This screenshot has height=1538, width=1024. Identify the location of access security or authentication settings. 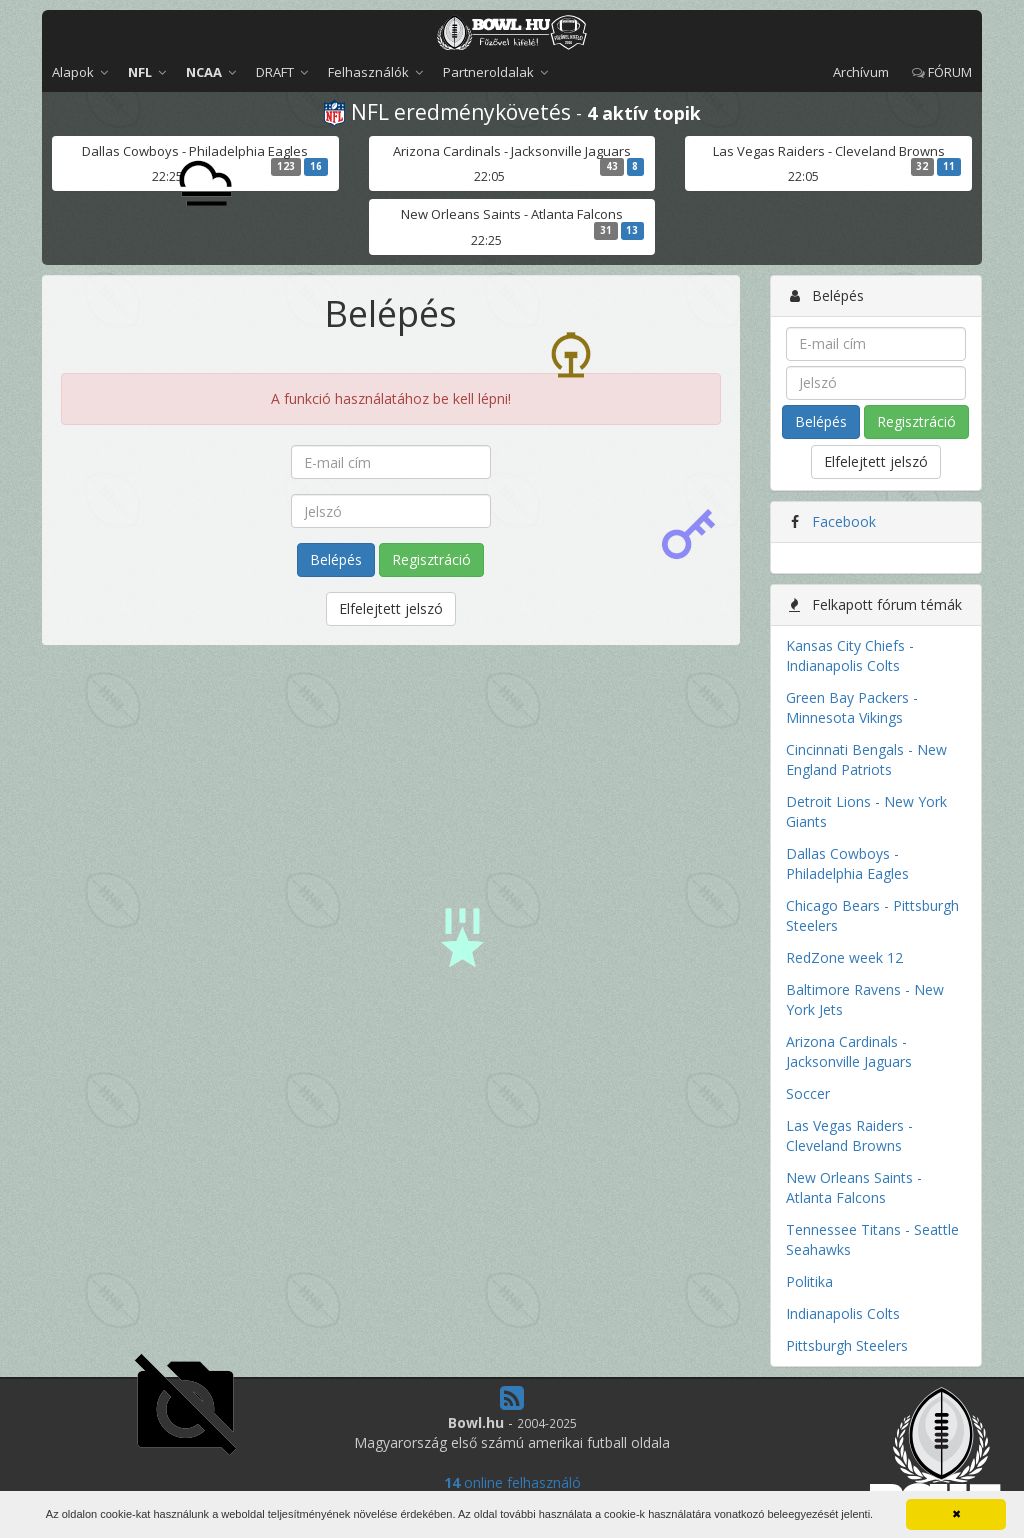
(688, 532).